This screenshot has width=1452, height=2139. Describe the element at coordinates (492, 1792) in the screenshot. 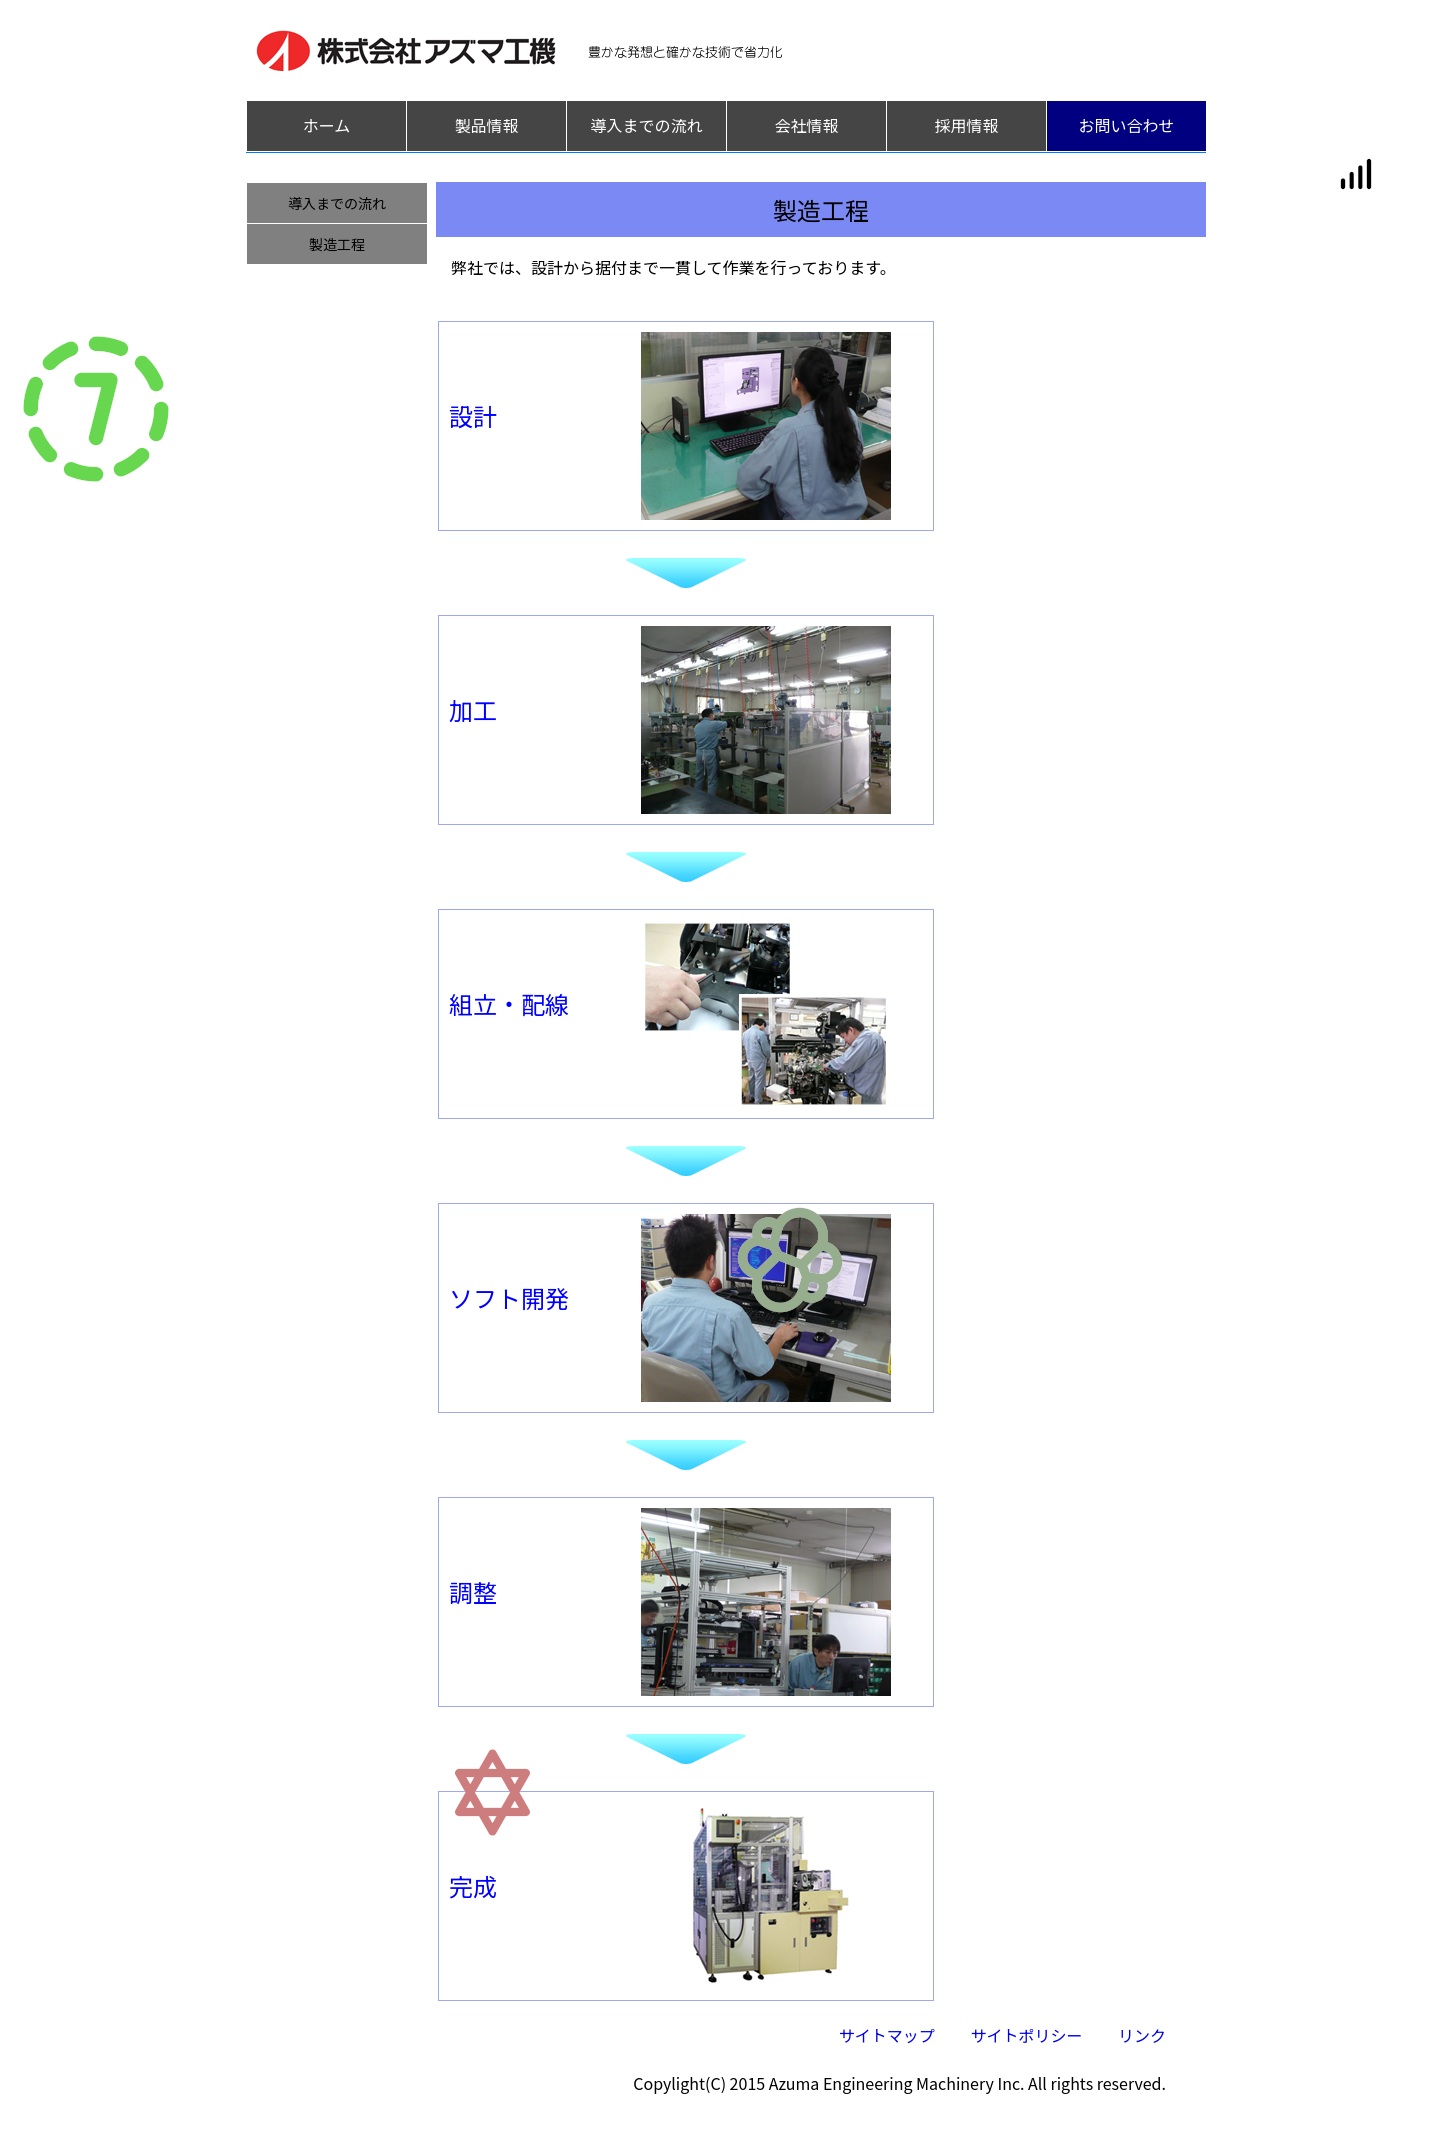

I see `indicates jewish religious content or services` at that location.